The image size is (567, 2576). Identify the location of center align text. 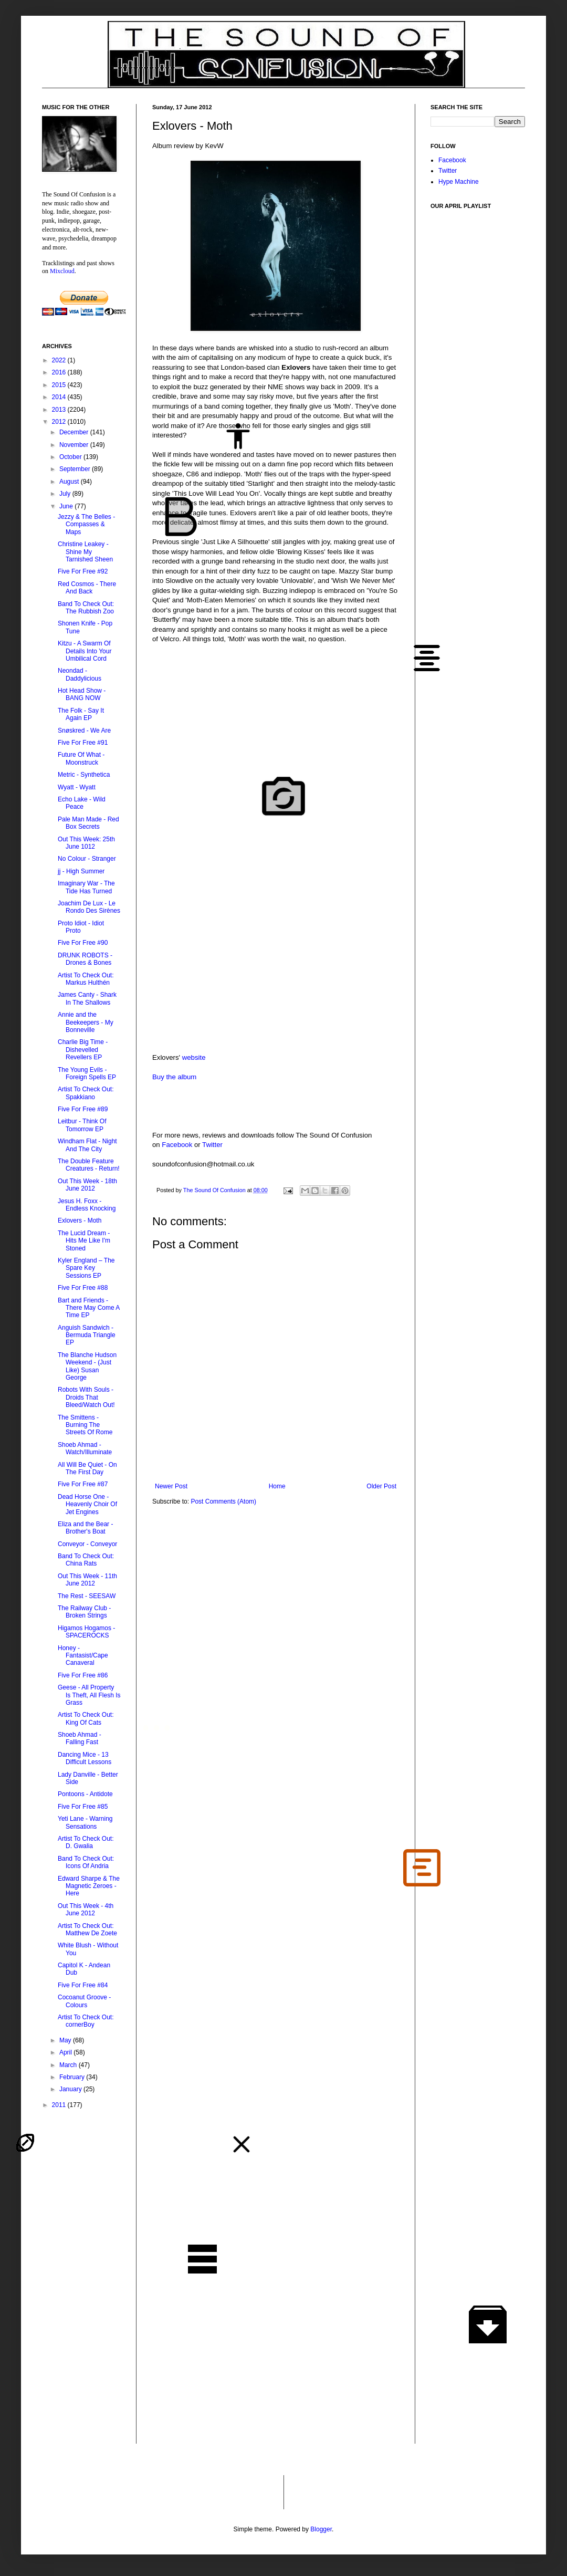
(427, 658).